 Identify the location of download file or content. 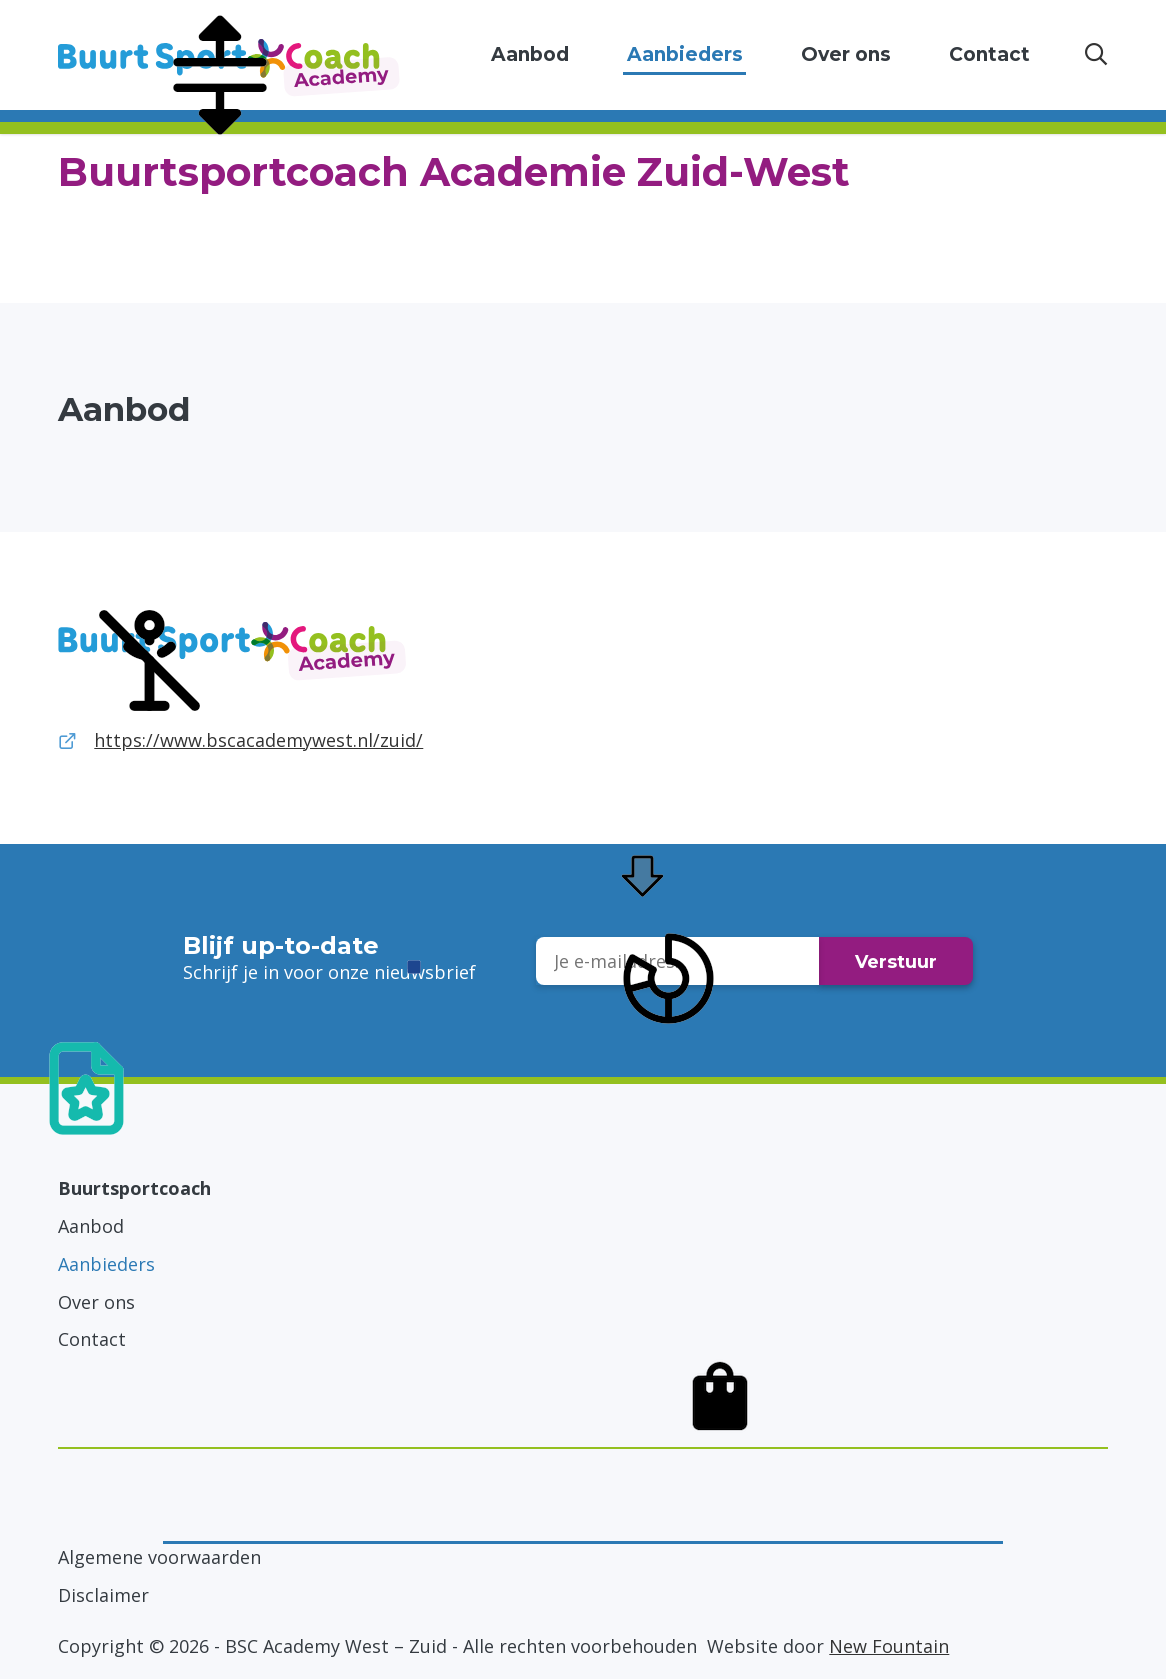
(642, 874).